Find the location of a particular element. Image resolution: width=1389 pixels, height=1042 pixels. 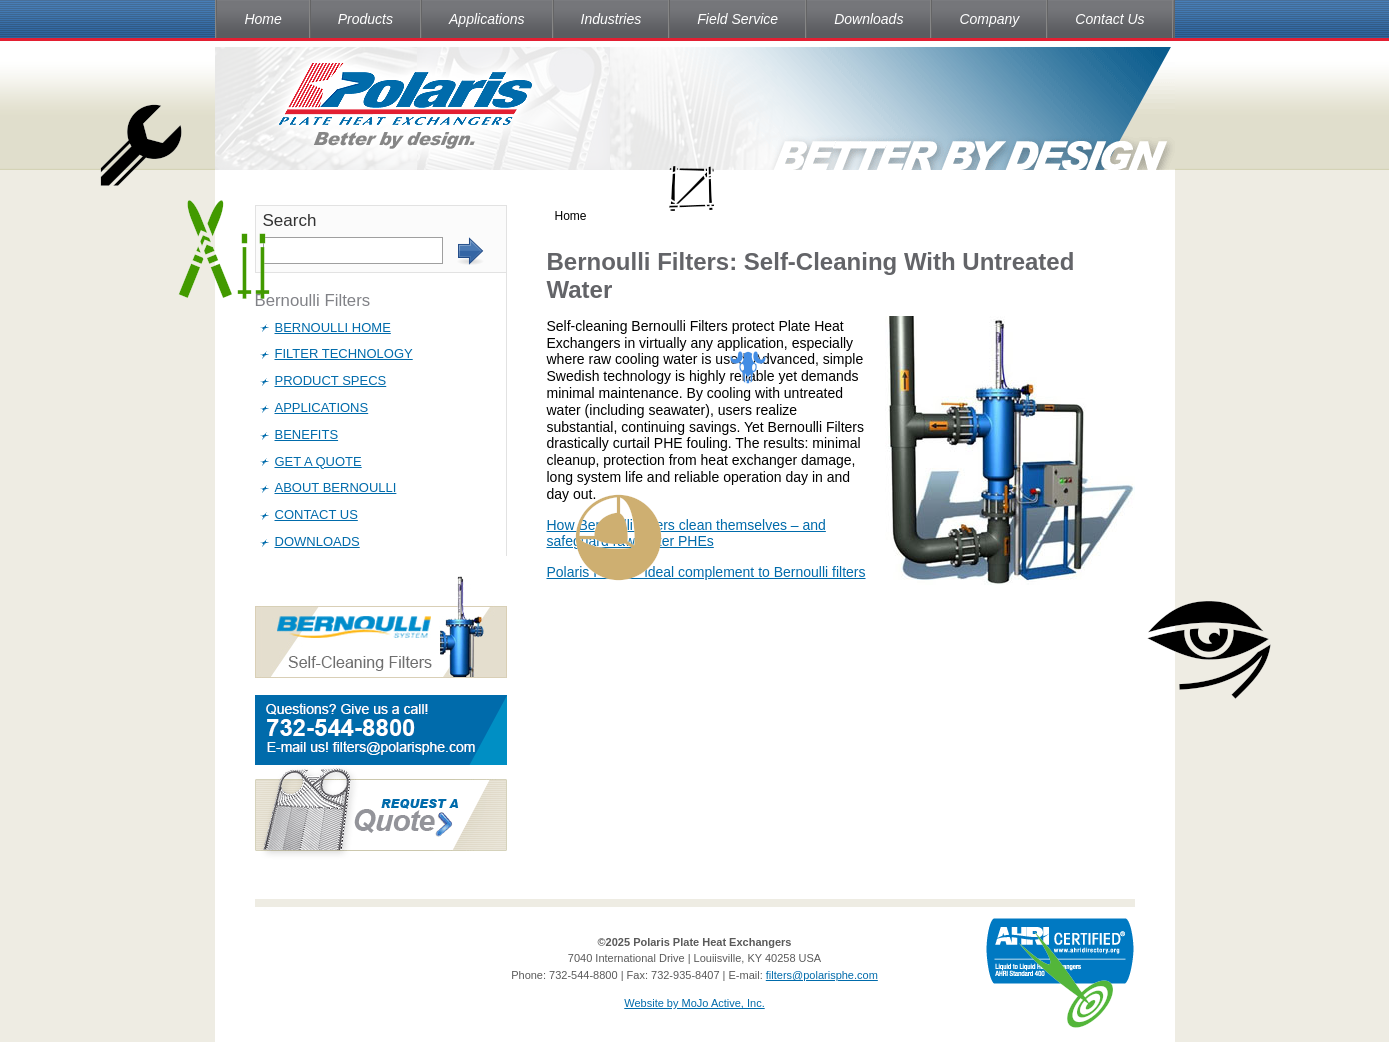

browse skiing or winter sports activities is located at coordinates (221, 249).